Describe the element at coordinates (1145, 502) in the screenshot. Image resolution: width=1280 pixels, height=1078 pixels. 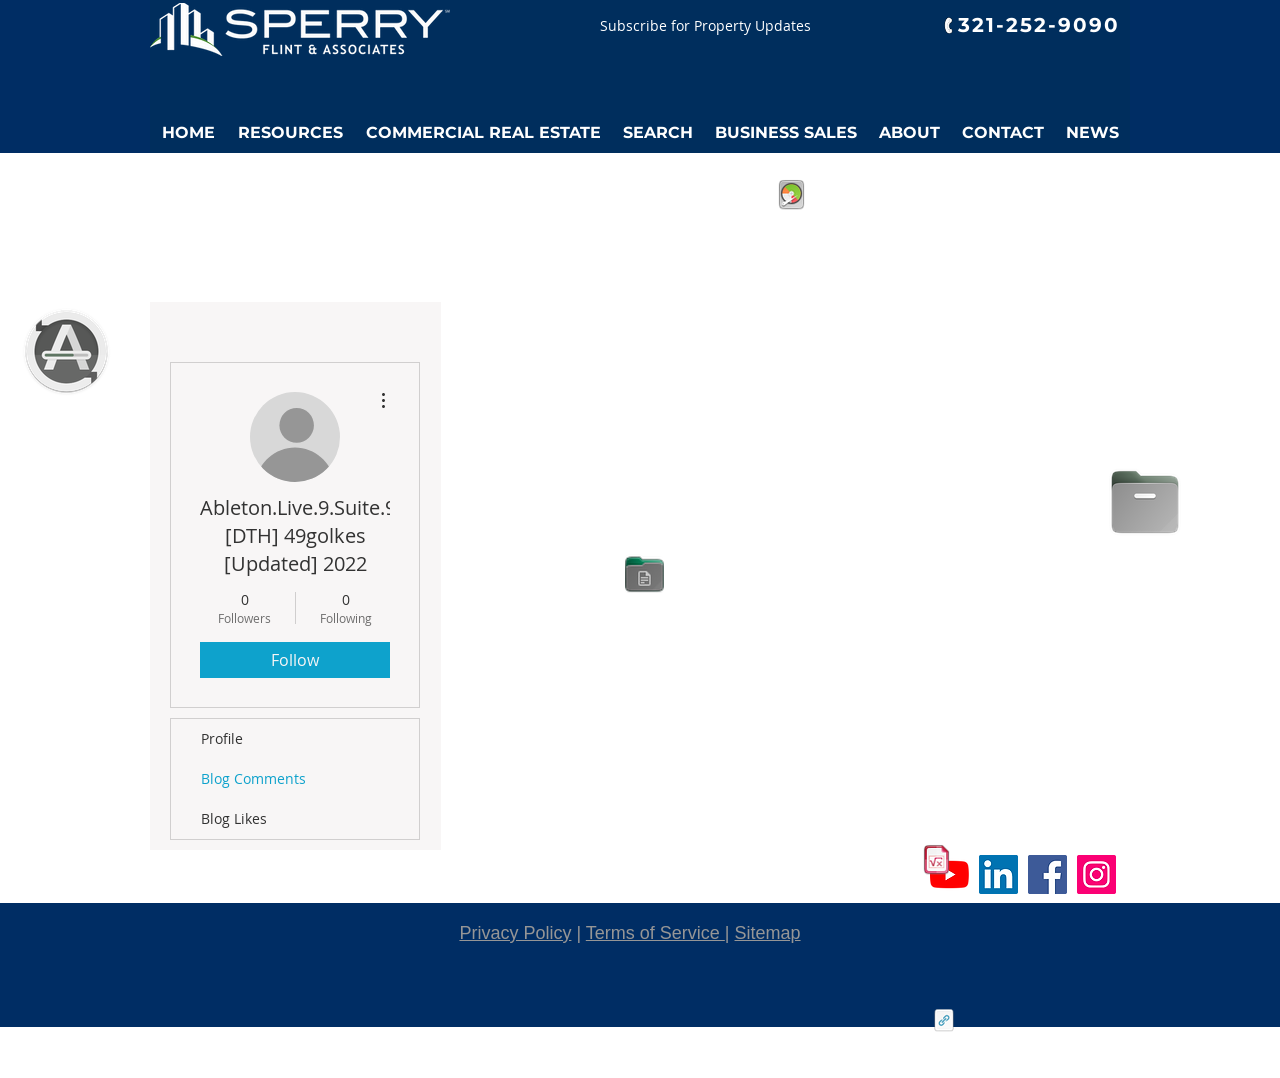
I see `open the file manager application` at that location.